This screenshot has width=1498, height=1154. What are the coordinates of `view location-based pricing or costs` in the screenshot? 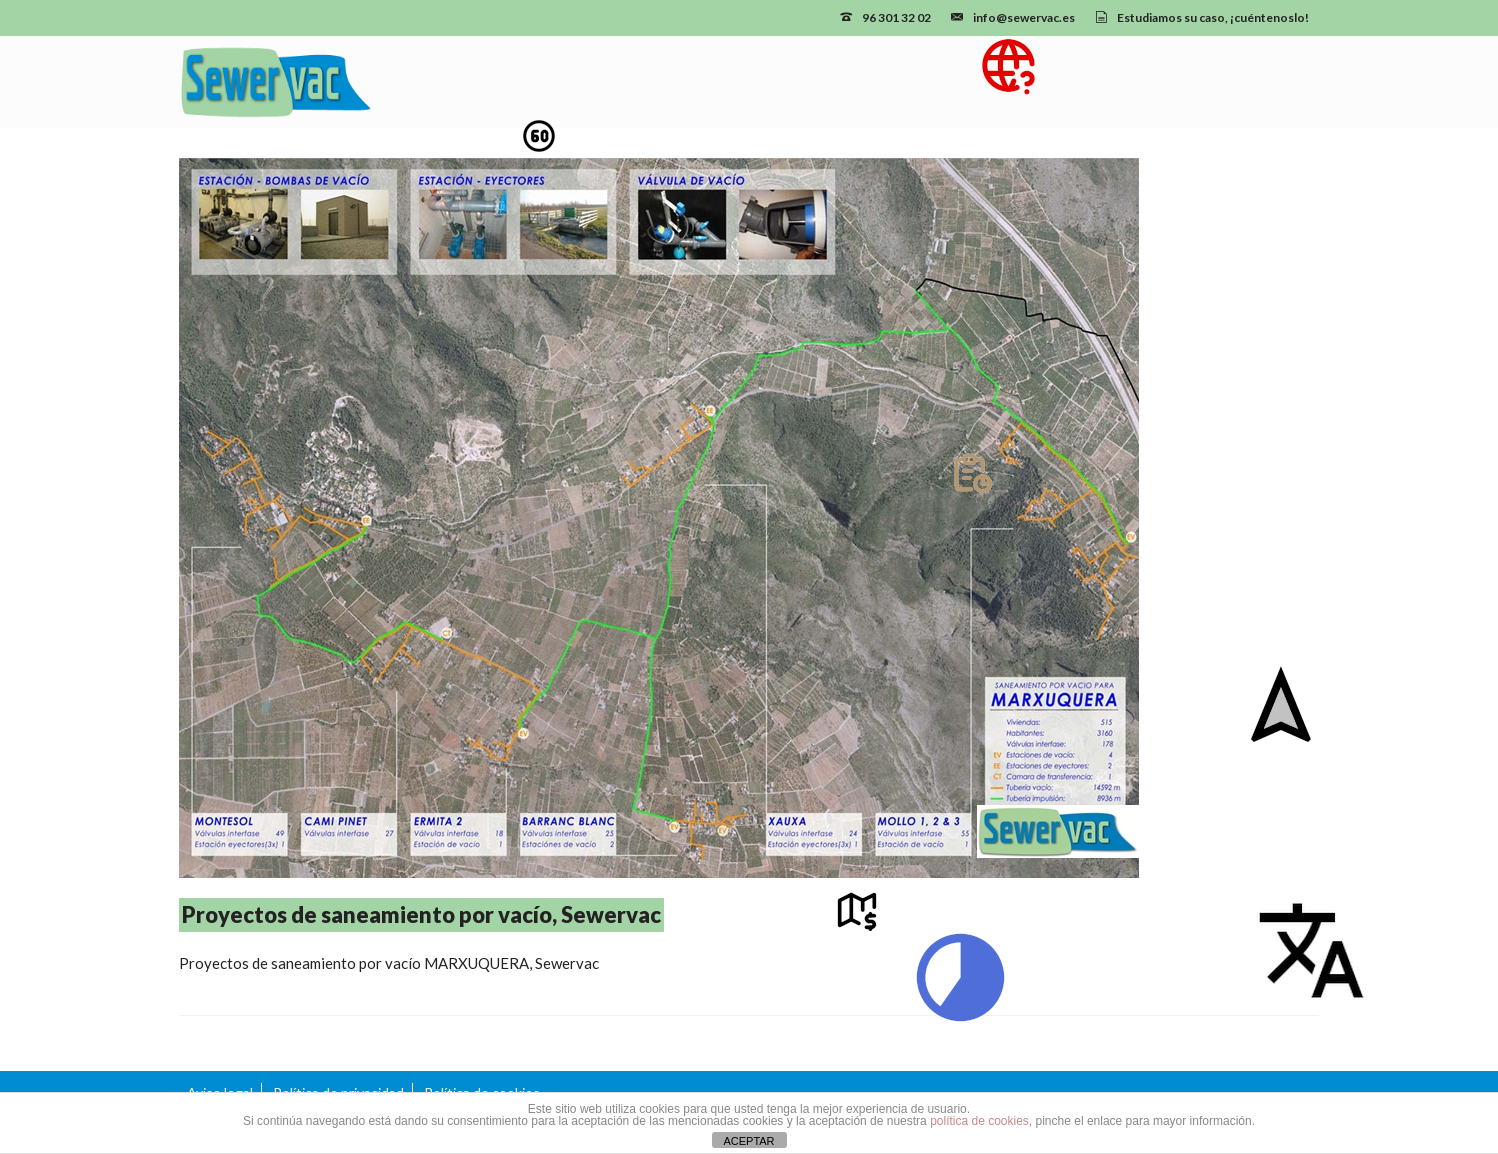 It's located at (857, 910).